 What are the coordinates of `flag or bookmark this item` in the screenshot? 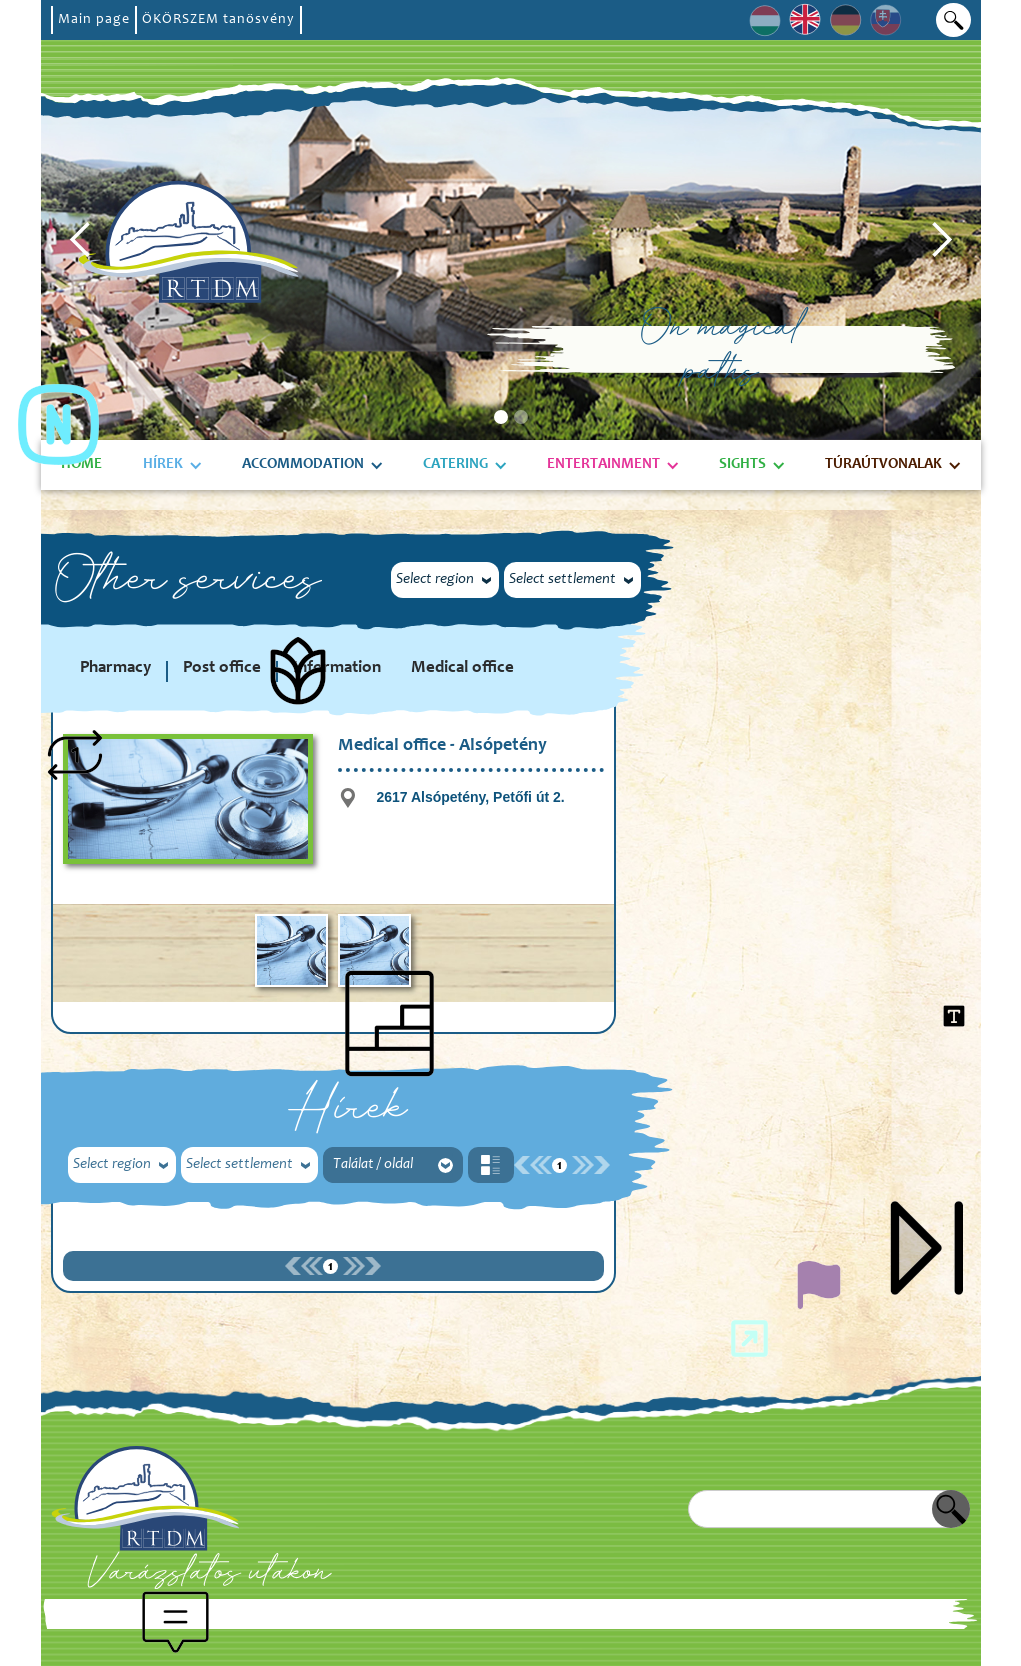 It's located at (819, 1285).